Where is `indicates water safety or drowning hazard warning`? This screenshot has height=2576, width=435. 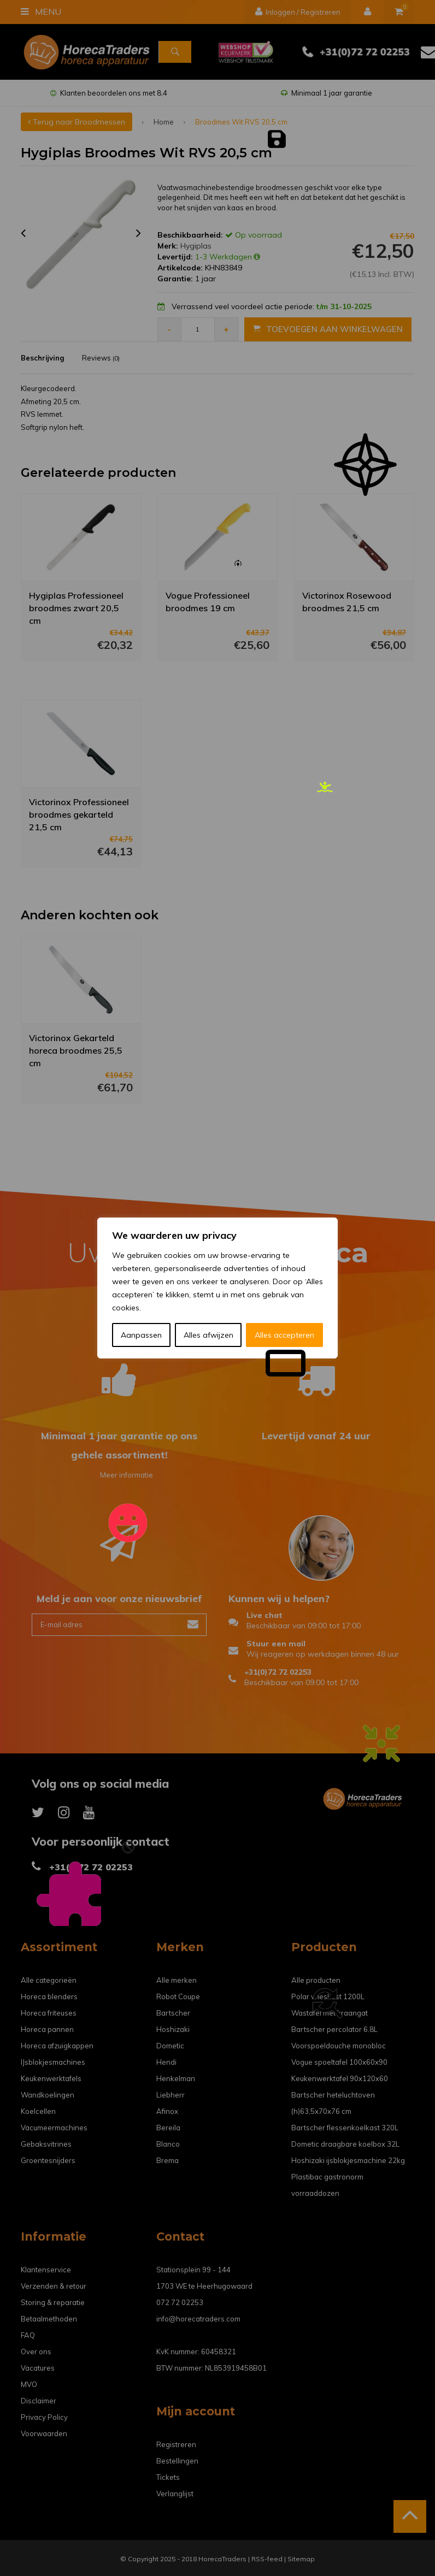 indicates water safety or drowning hazard warning is located at coordinates (325, 787).